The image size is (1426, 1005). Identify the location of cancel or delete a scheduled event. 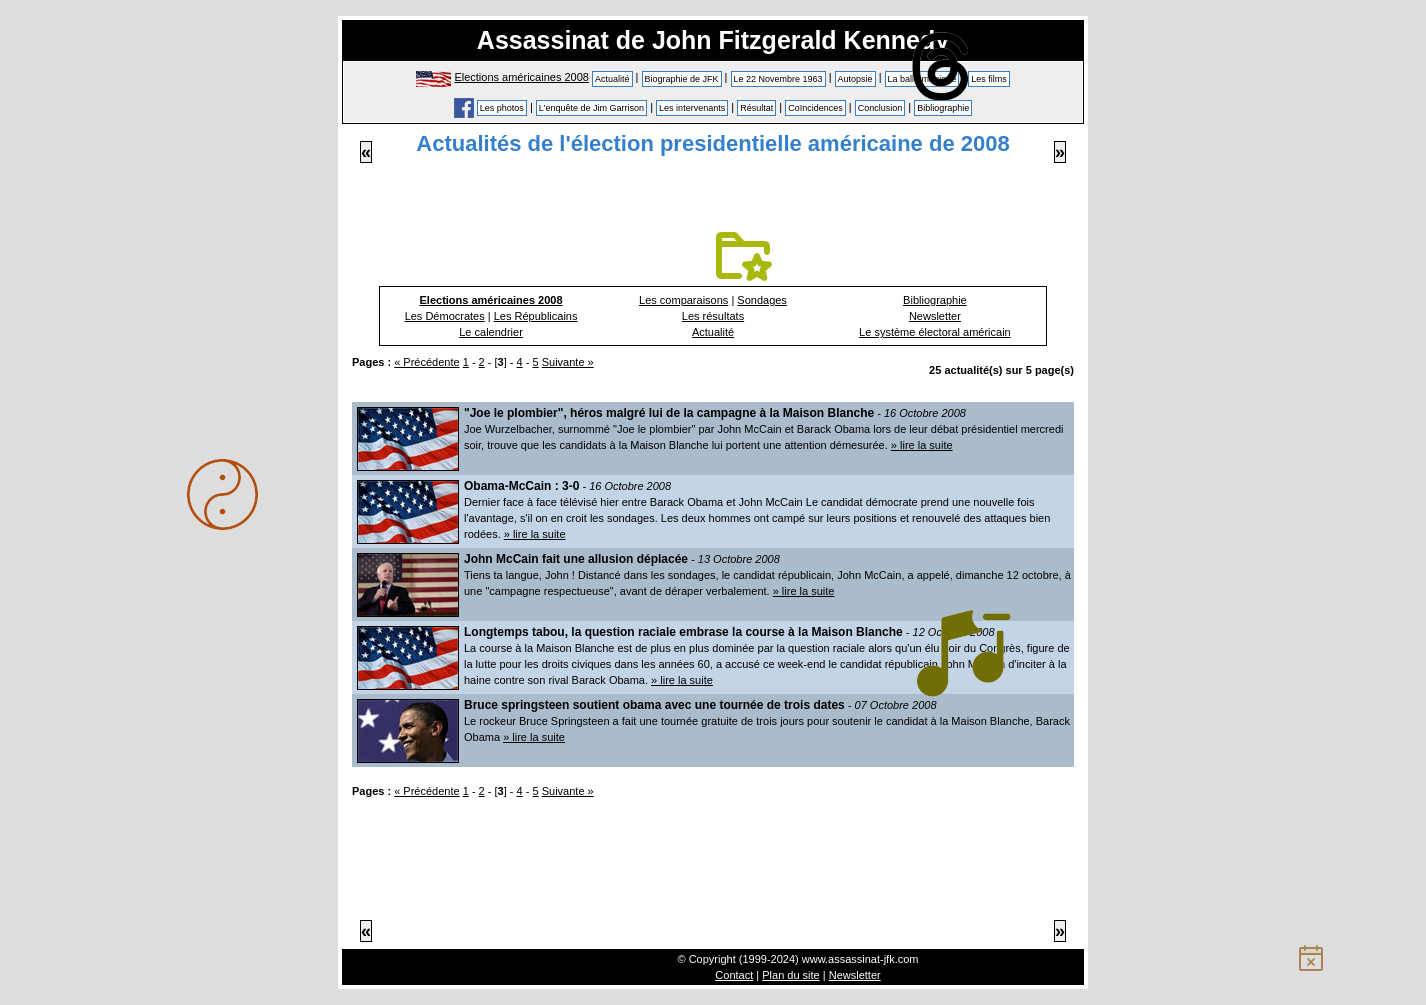
(1311, 959).